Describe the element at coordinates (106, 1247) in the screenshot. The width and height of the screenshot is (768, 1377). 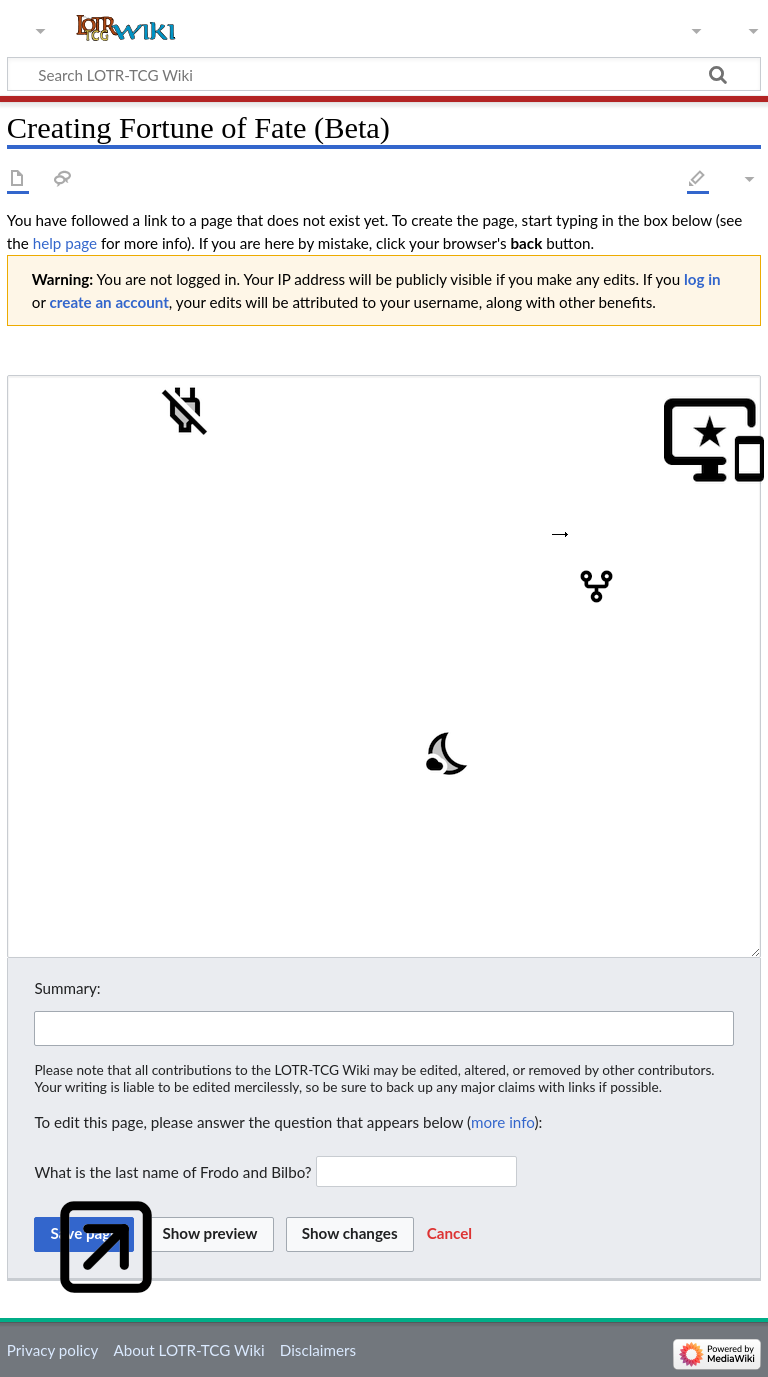
I see `open link in a new window or tab` at that location.